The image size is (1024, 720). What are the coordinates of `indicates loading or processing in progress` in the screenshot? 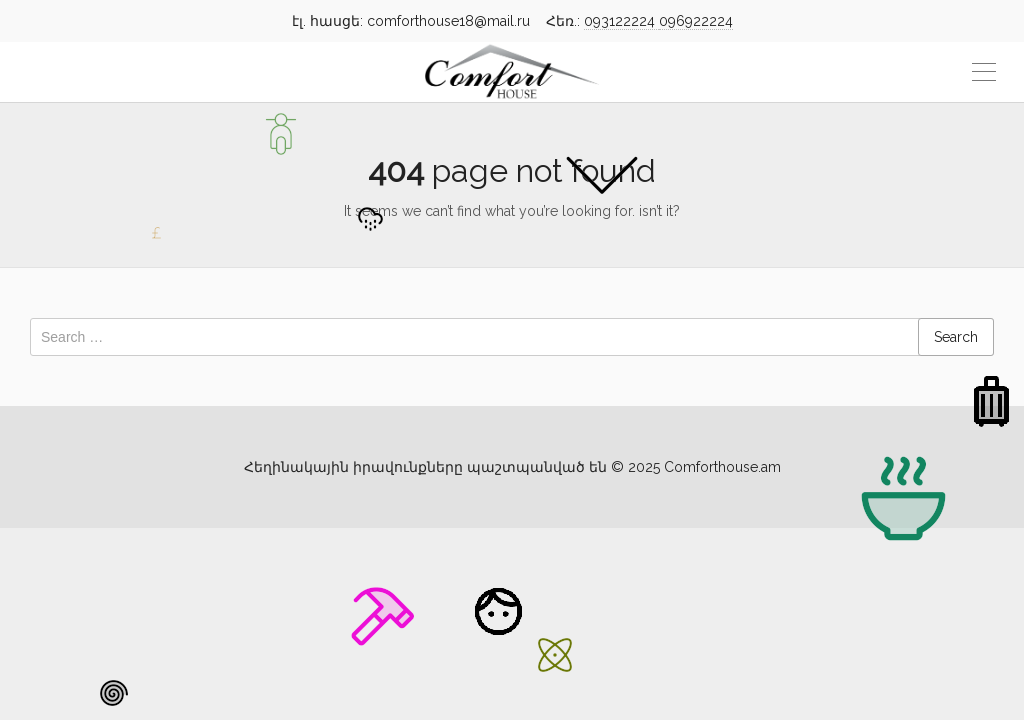 It's located at (112, 692).